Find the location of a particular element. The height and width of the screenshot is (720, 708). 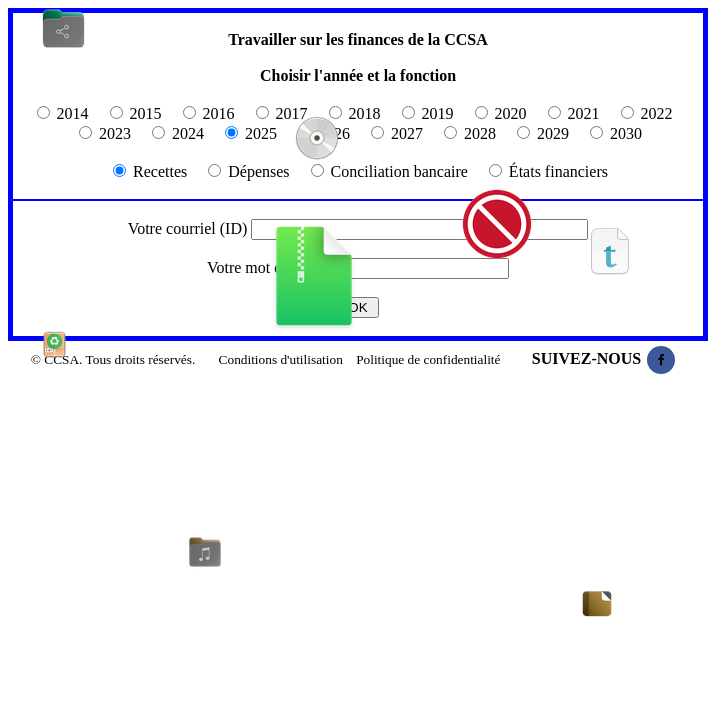

compressed archive file (.arc format) is located at coordinates (314, 278).